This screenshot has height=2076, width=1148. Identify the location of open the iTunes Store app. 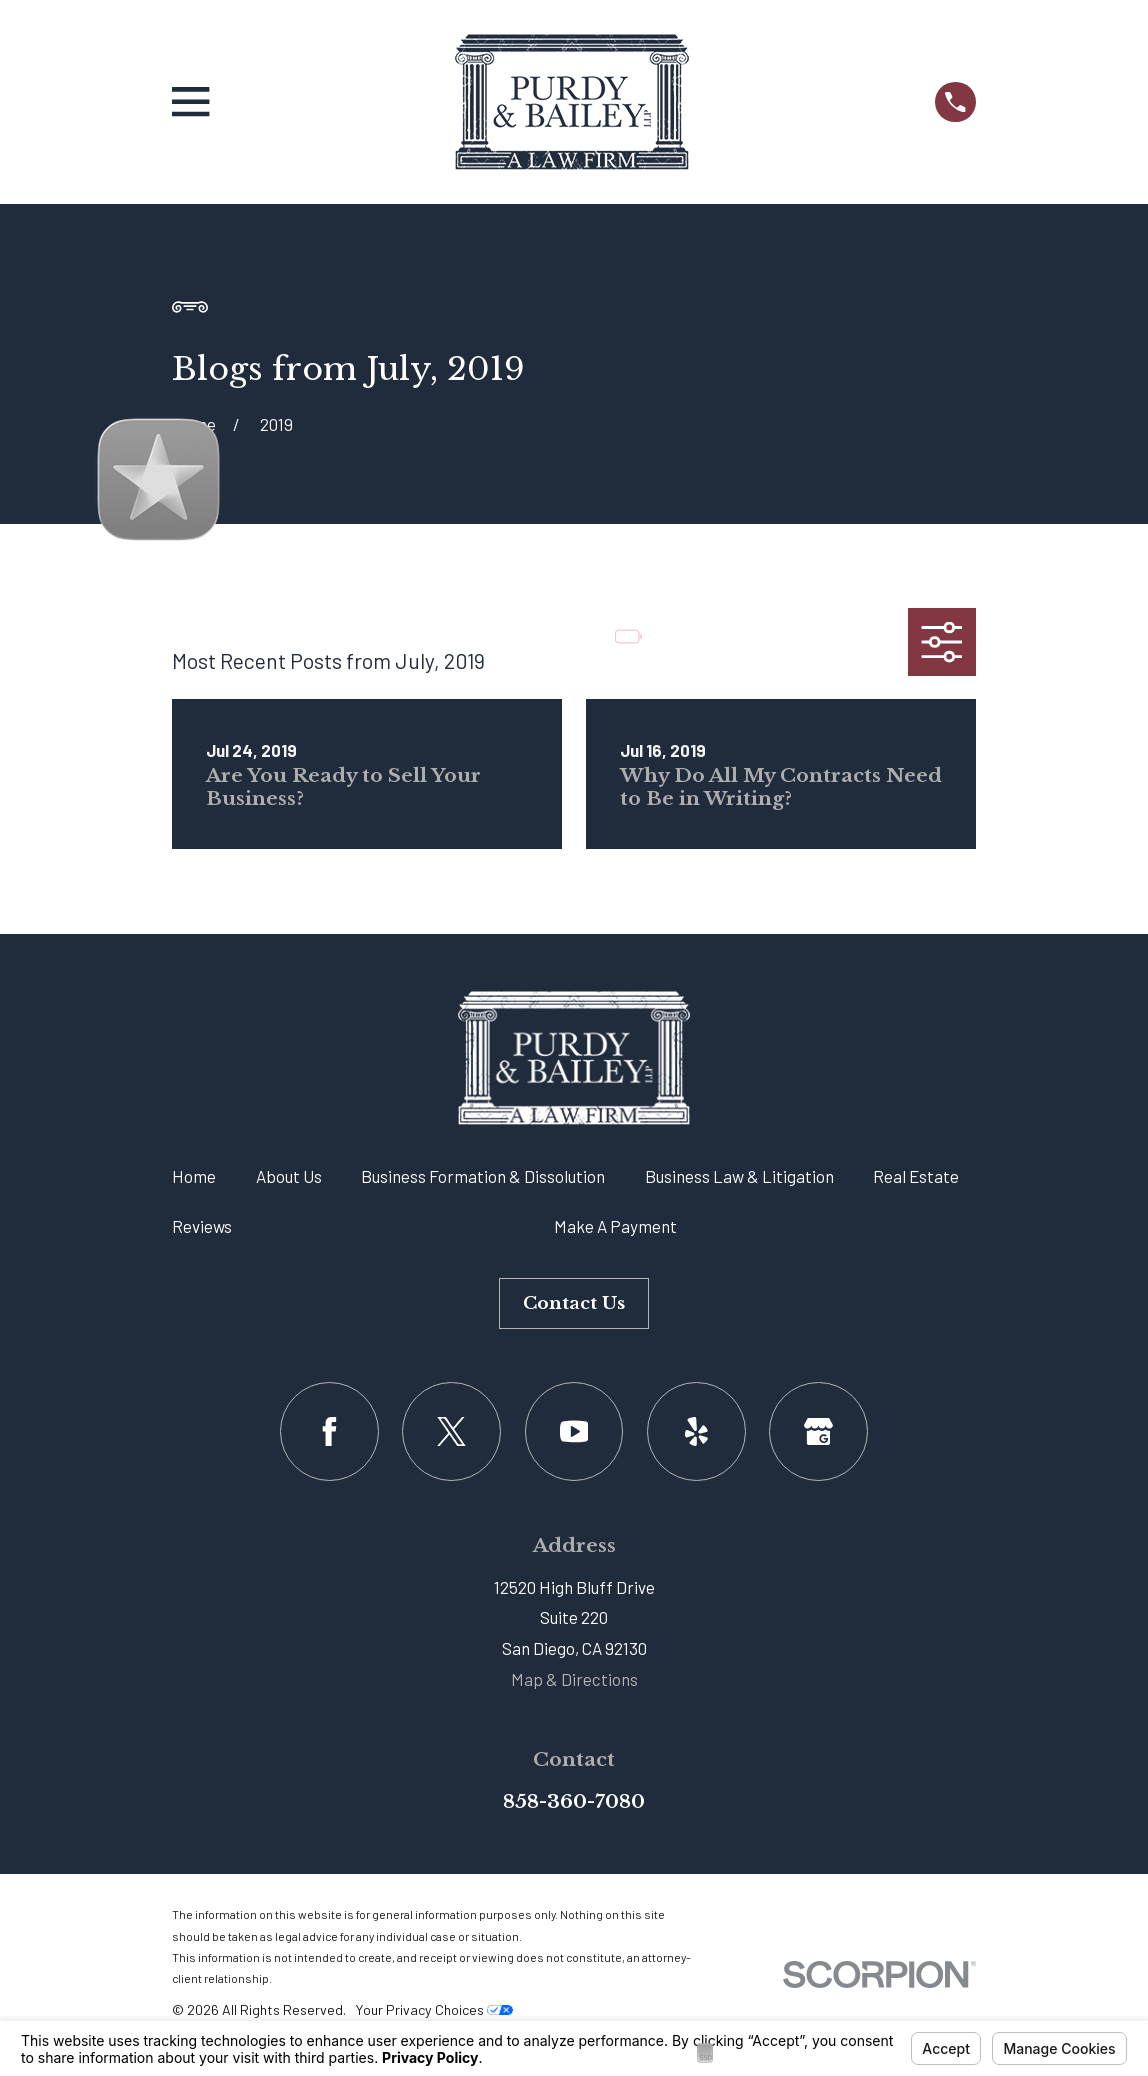
(158, 479).